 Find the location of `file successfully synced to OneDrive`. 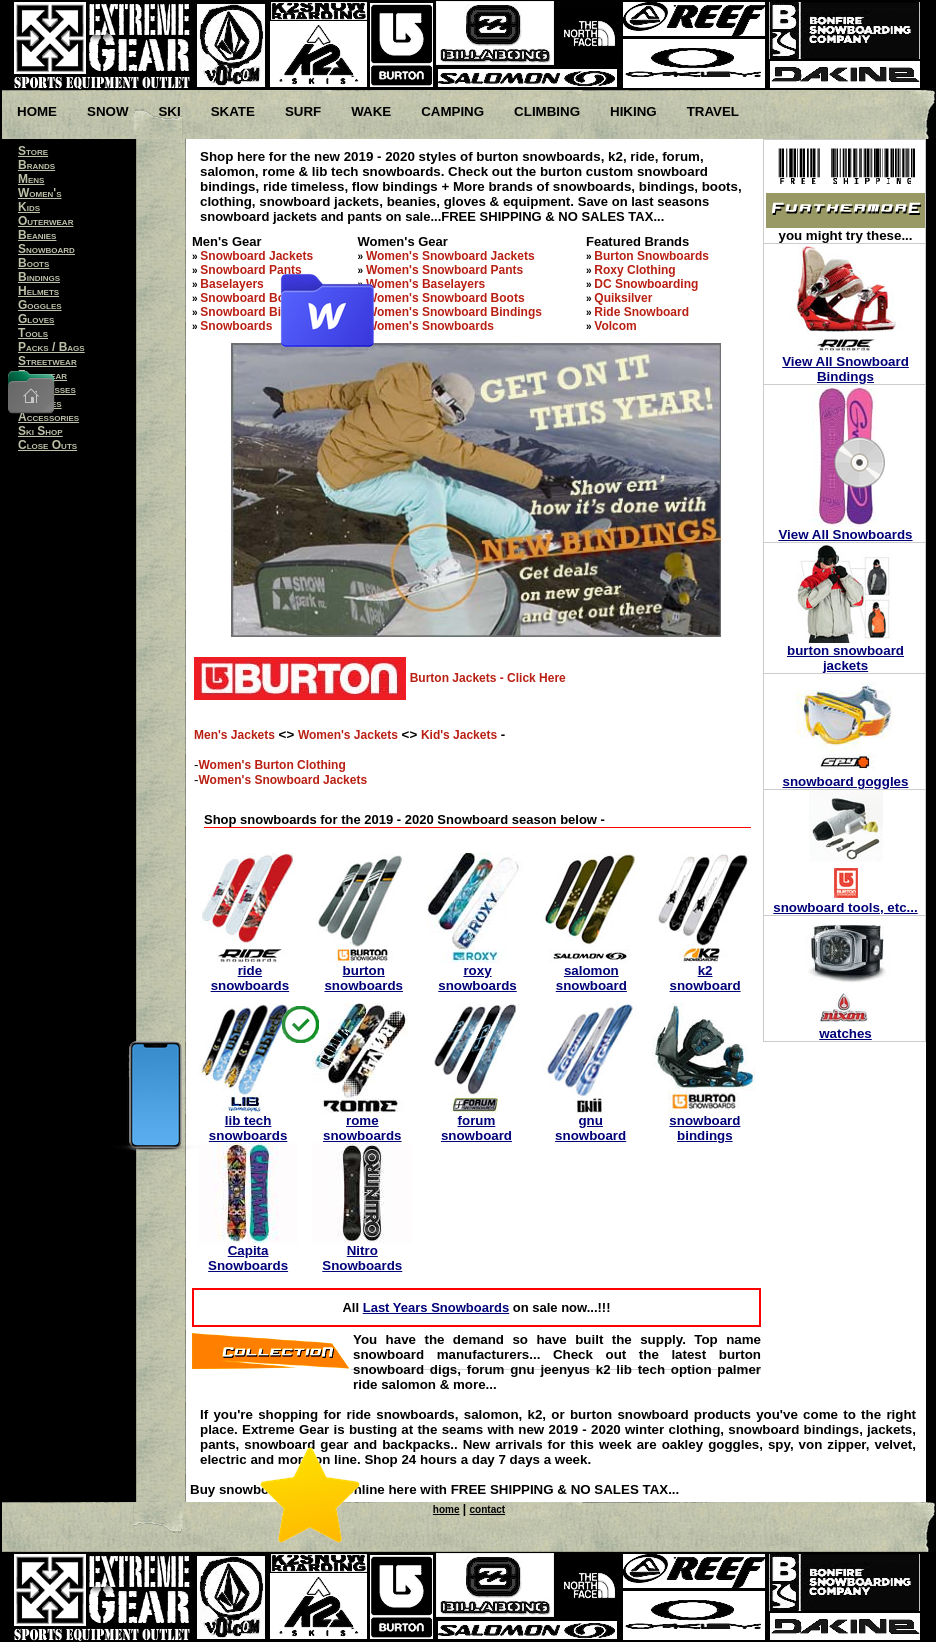

file successfully synced to OneDrive is located at coordinates (300, 1024).